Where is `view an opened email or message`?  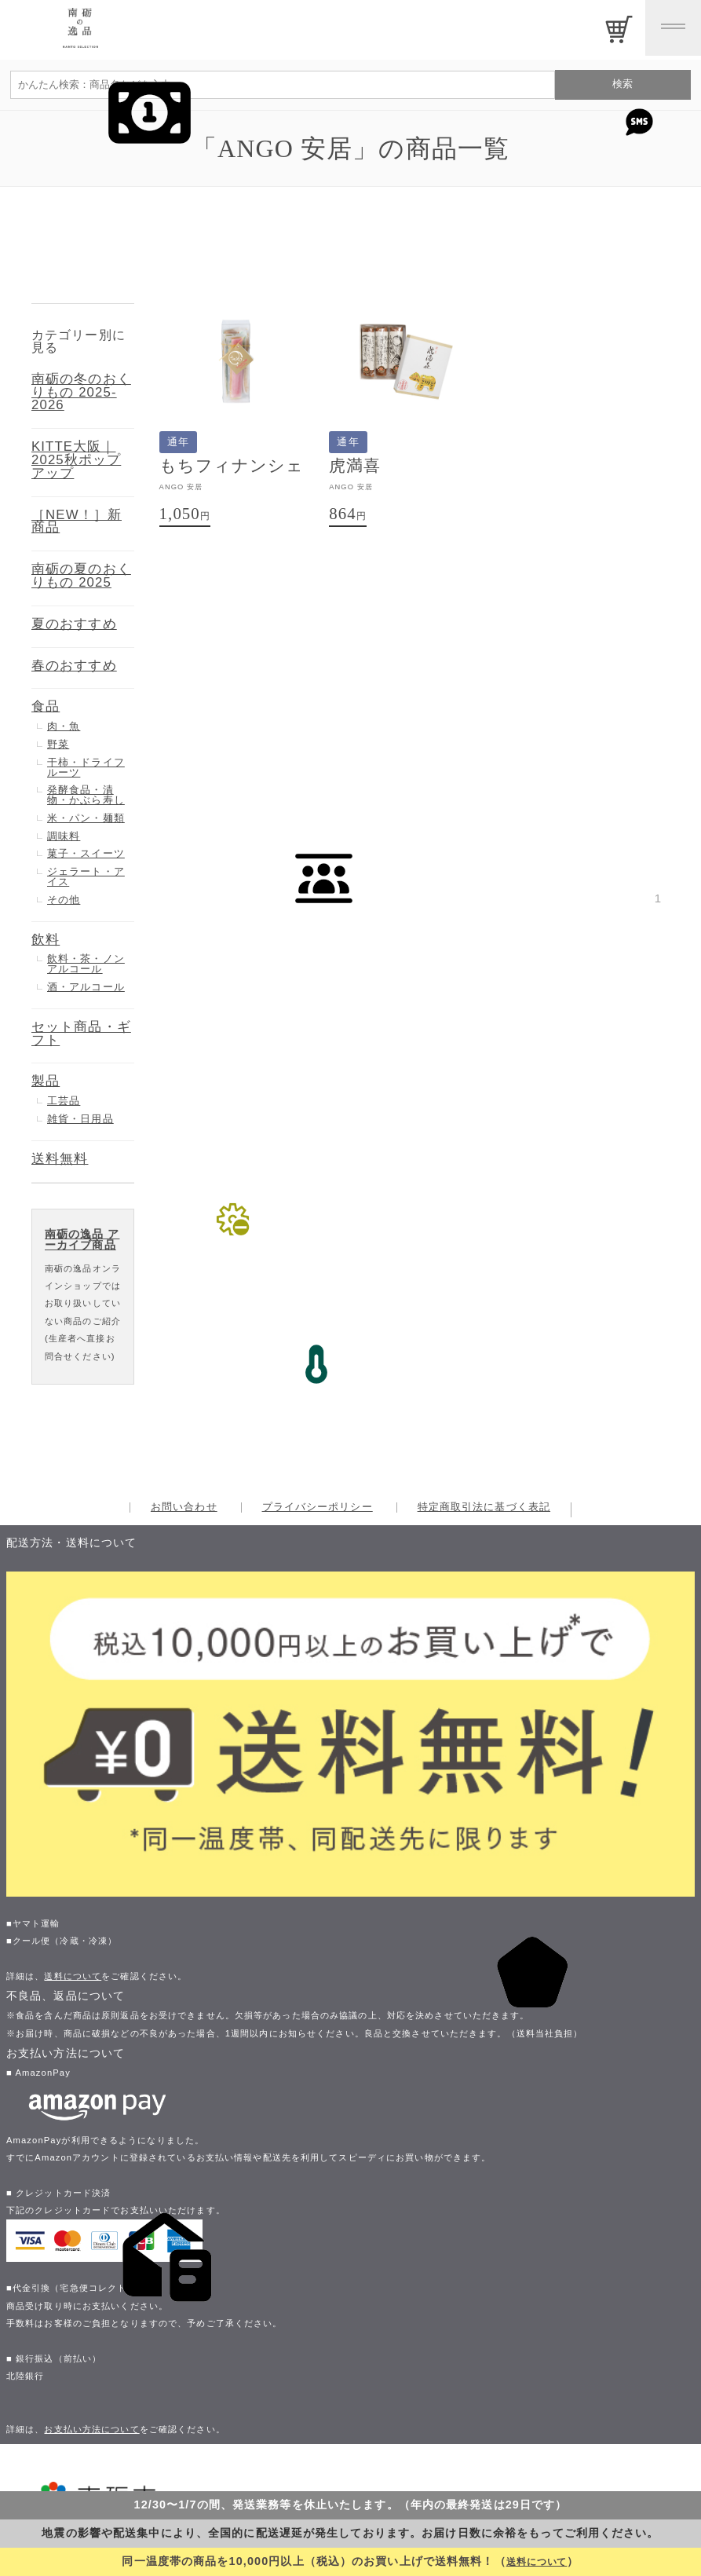
view an opened email or message is located at coordinates (164, 2259).